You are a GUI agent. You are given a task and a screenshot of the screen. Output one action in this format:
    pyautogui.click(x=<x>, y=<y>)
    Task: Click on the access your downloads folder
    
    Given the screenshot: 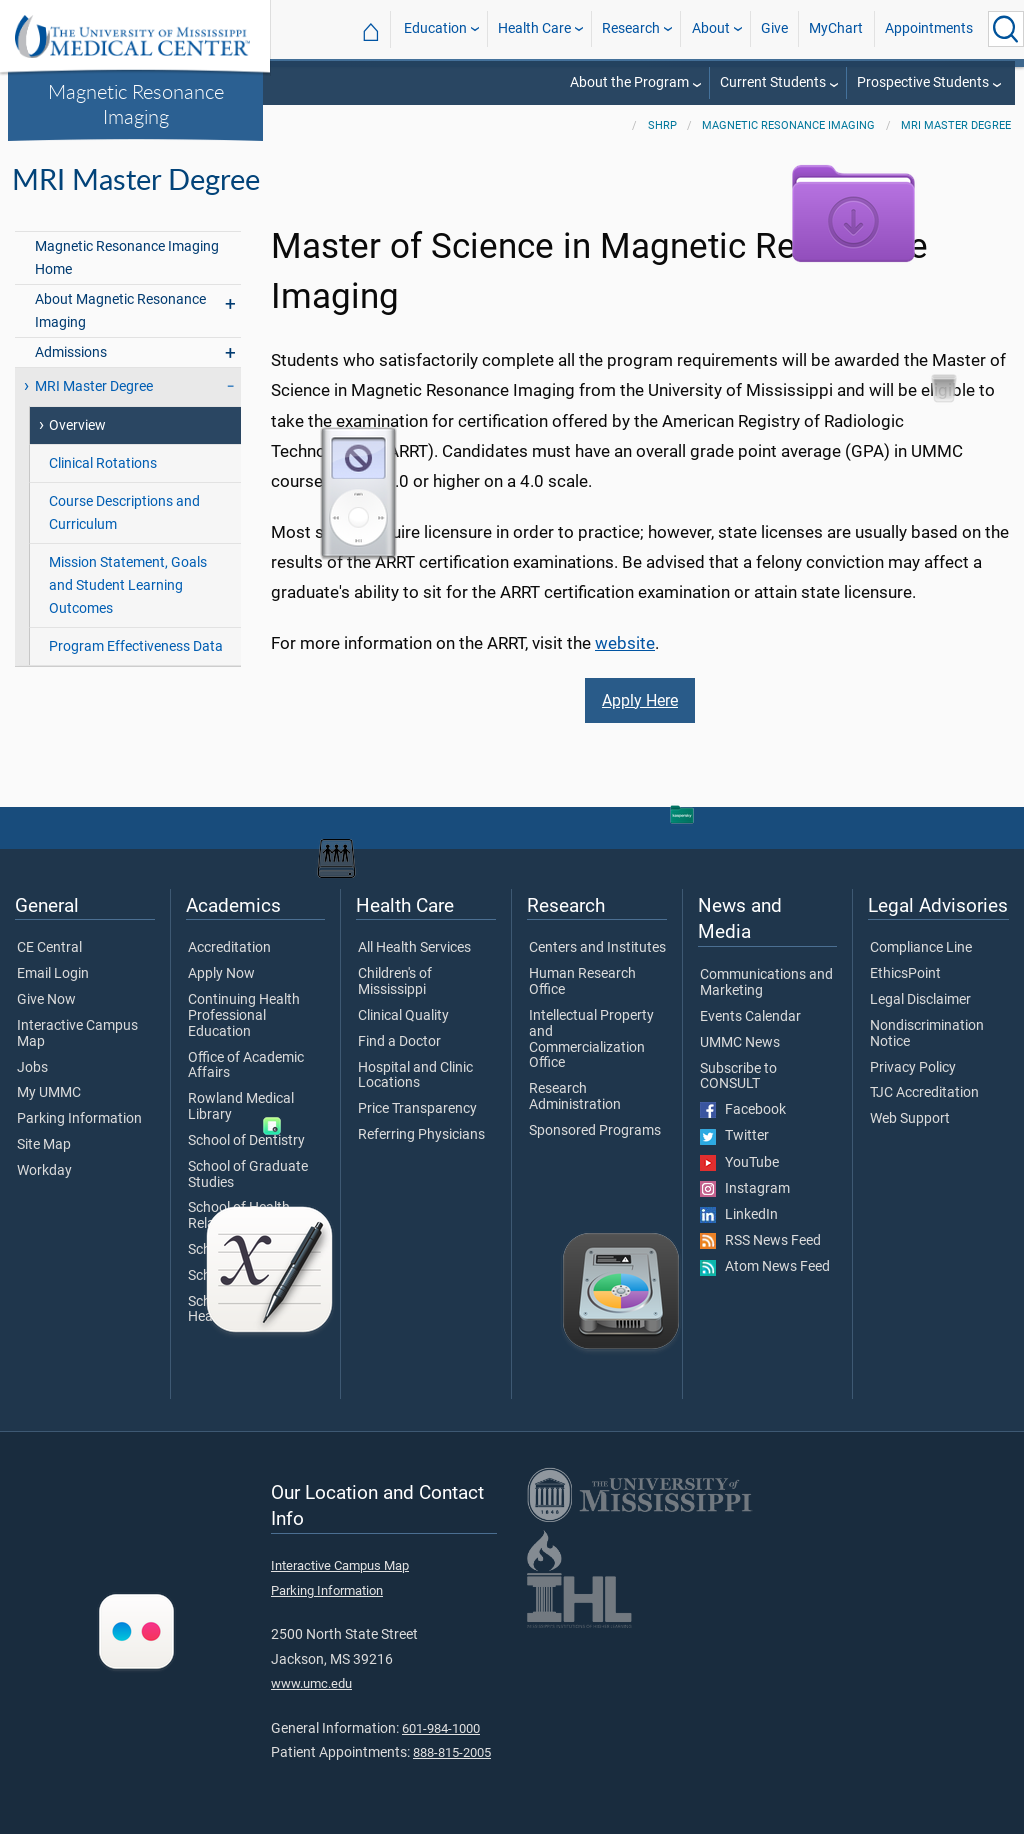 What is the action you would take?
    pyautogui.click(x=853, y=213)
    